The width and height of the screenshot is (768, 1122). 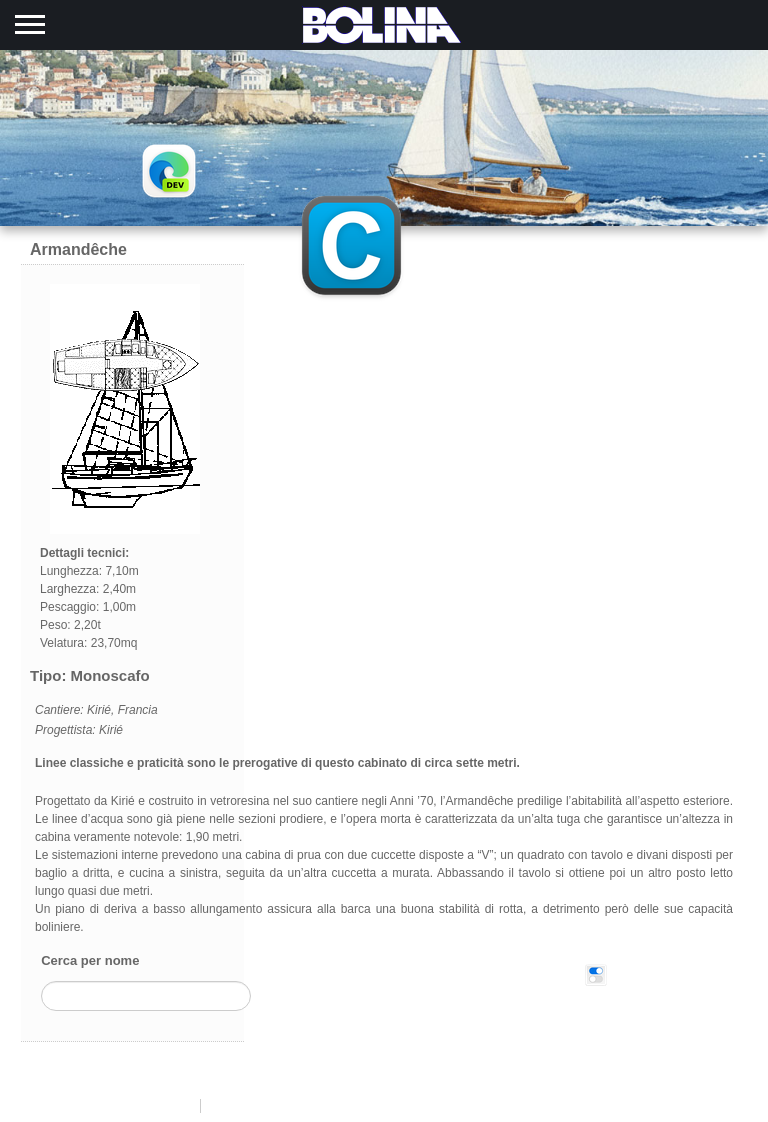 What do you see at coordinates (351, 245) in the screenshot?
I see `launch the cemu wii u emulator` at bounding box center [351, 245].